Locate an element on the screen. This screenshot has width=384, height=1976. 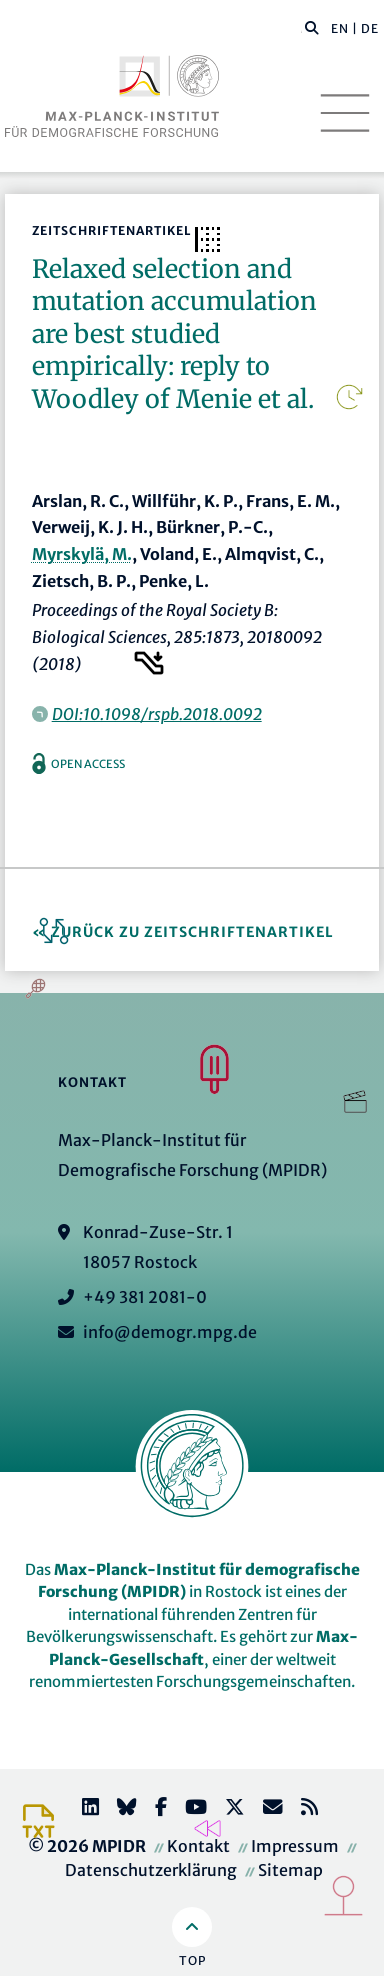
browse frozen treats or dessert options is located at coordinates (214, 1068).